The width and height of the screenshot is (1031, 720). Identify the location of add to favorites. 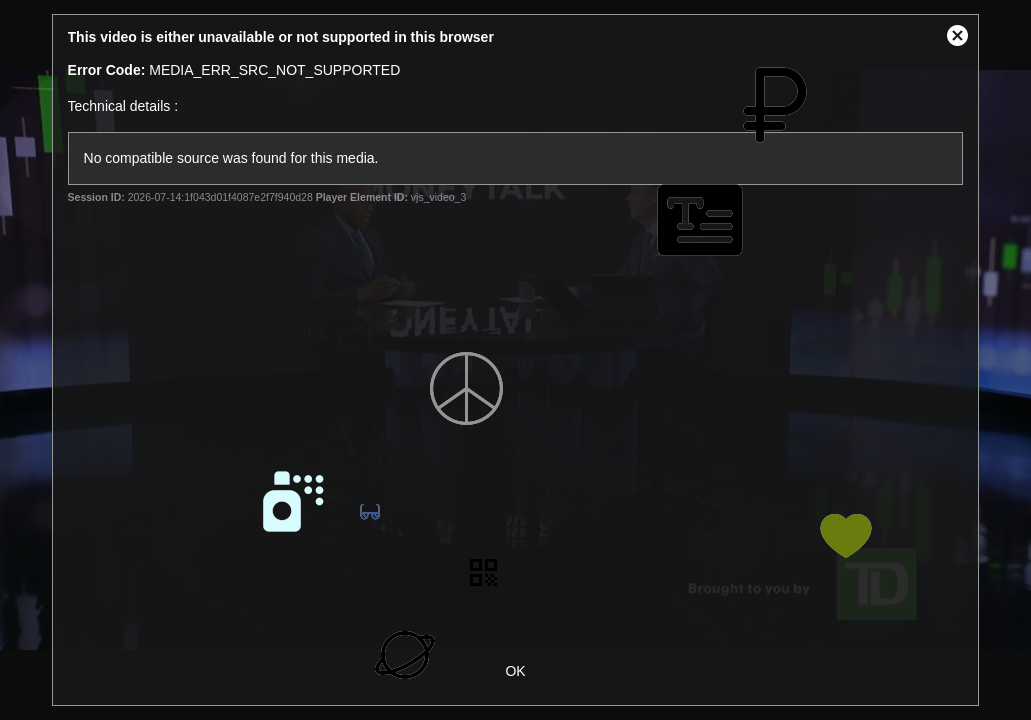
(846, 534).